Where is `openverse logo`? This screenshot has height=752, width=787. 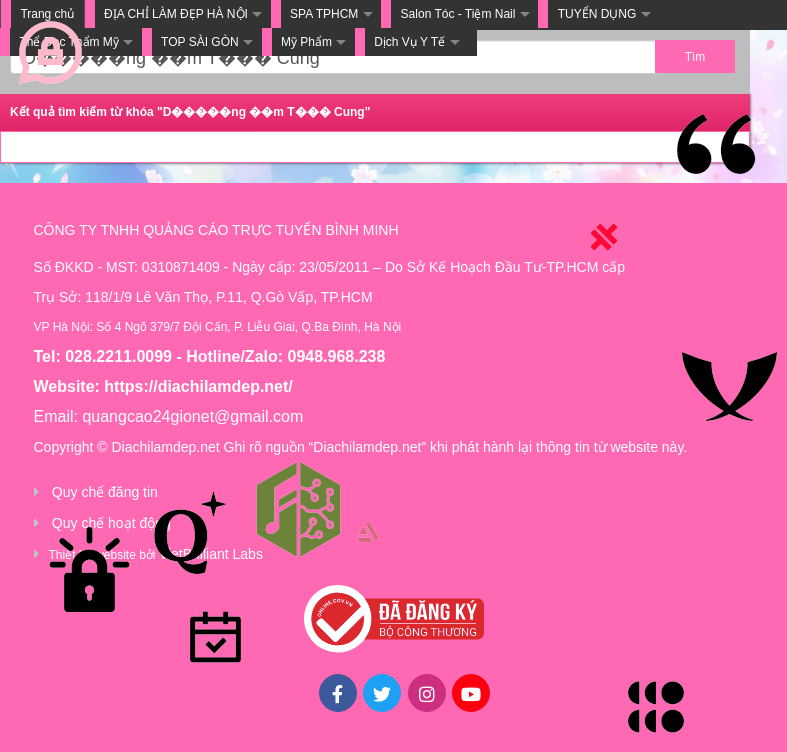
openverse logo is located at coordinates (656, 707).